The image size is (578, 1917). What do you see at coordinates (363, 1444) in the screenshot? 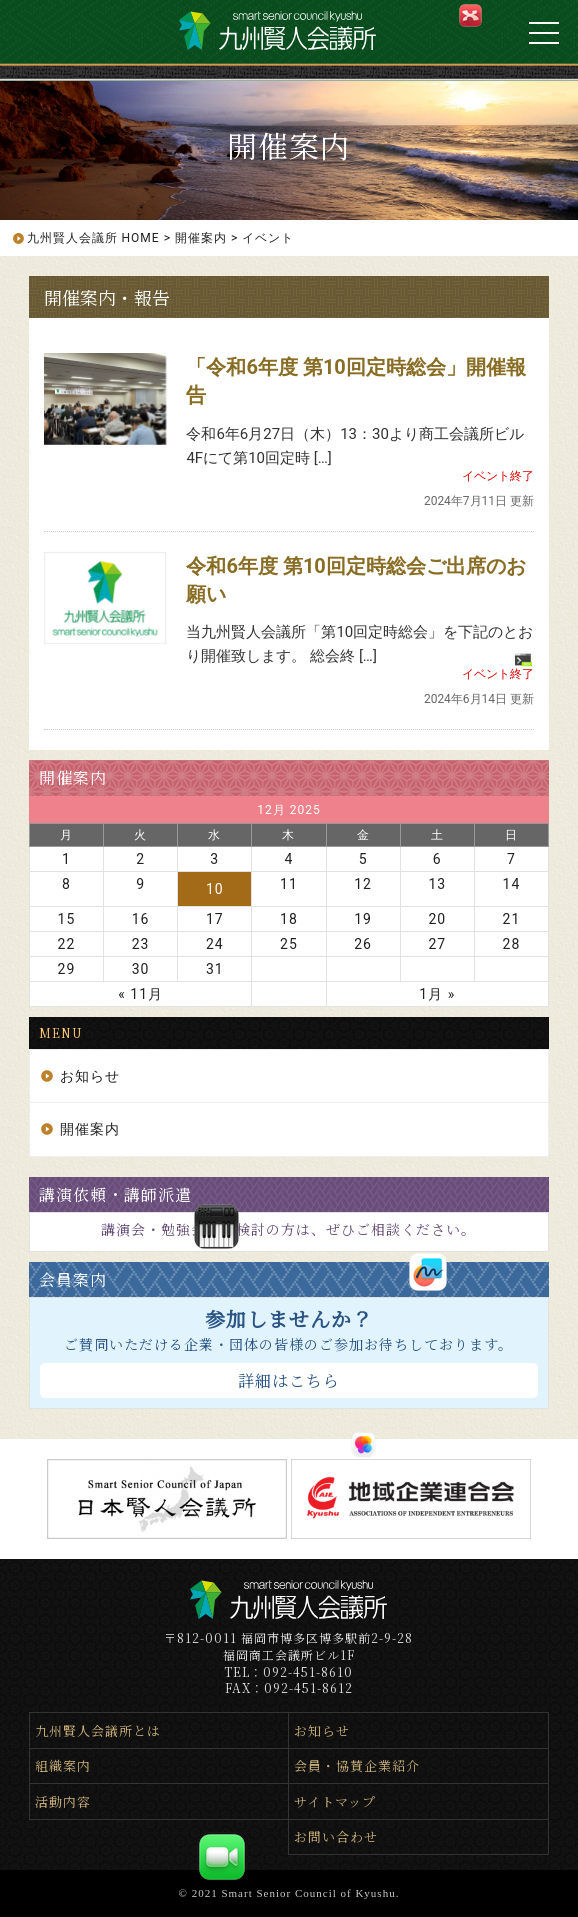
I see `open Game Center app` at bounding box center [363, 1444].